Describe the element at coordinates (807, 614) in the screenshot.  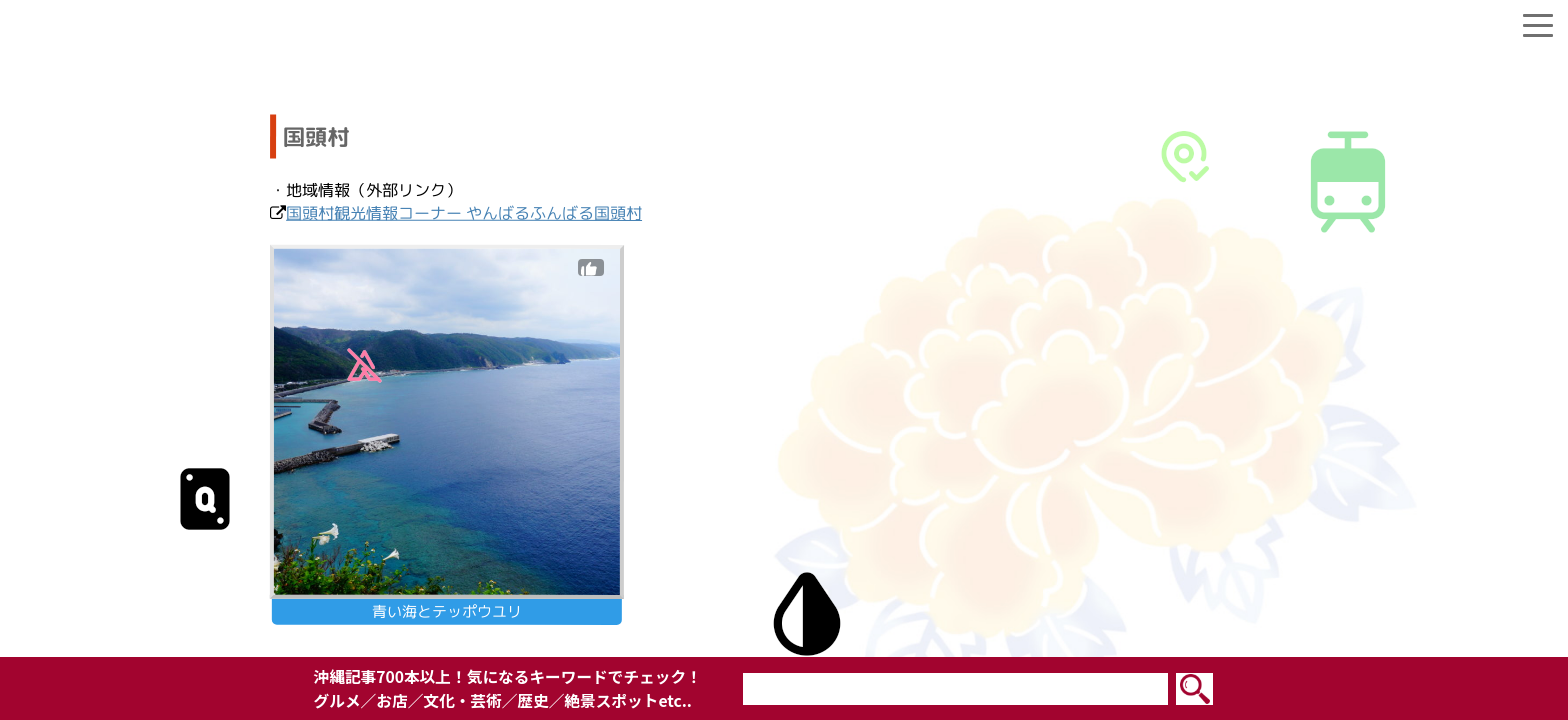
I see `adjust opacity or transparency level` at that location.